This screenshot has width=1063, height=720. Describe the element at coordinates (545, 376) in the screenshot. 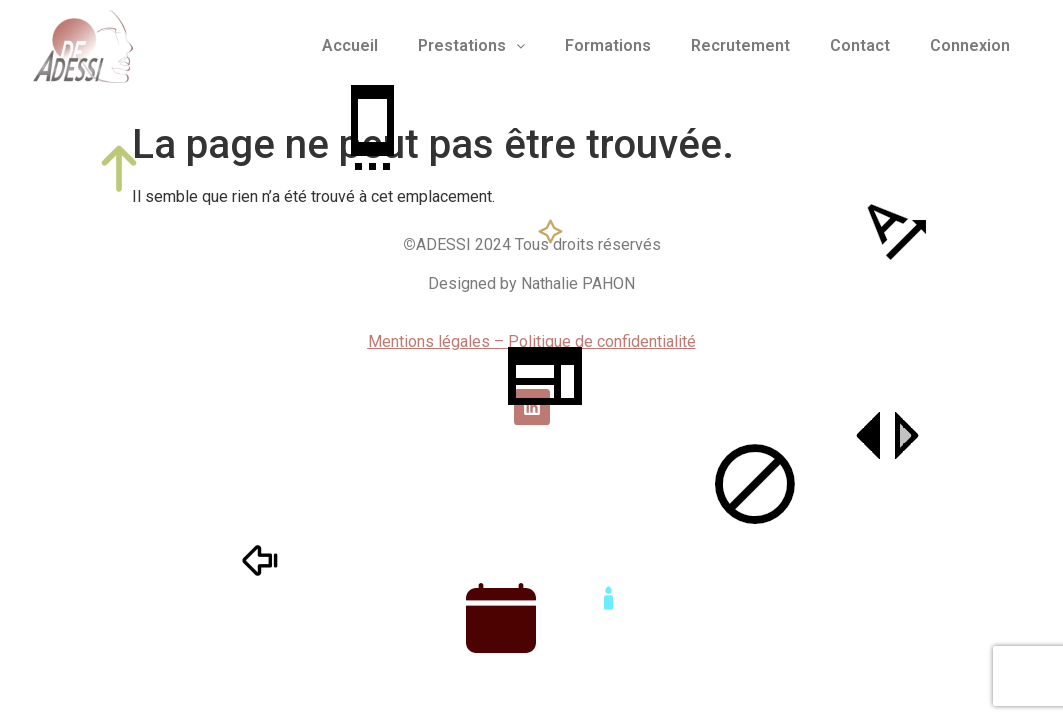

I see `open web browser` at that location.